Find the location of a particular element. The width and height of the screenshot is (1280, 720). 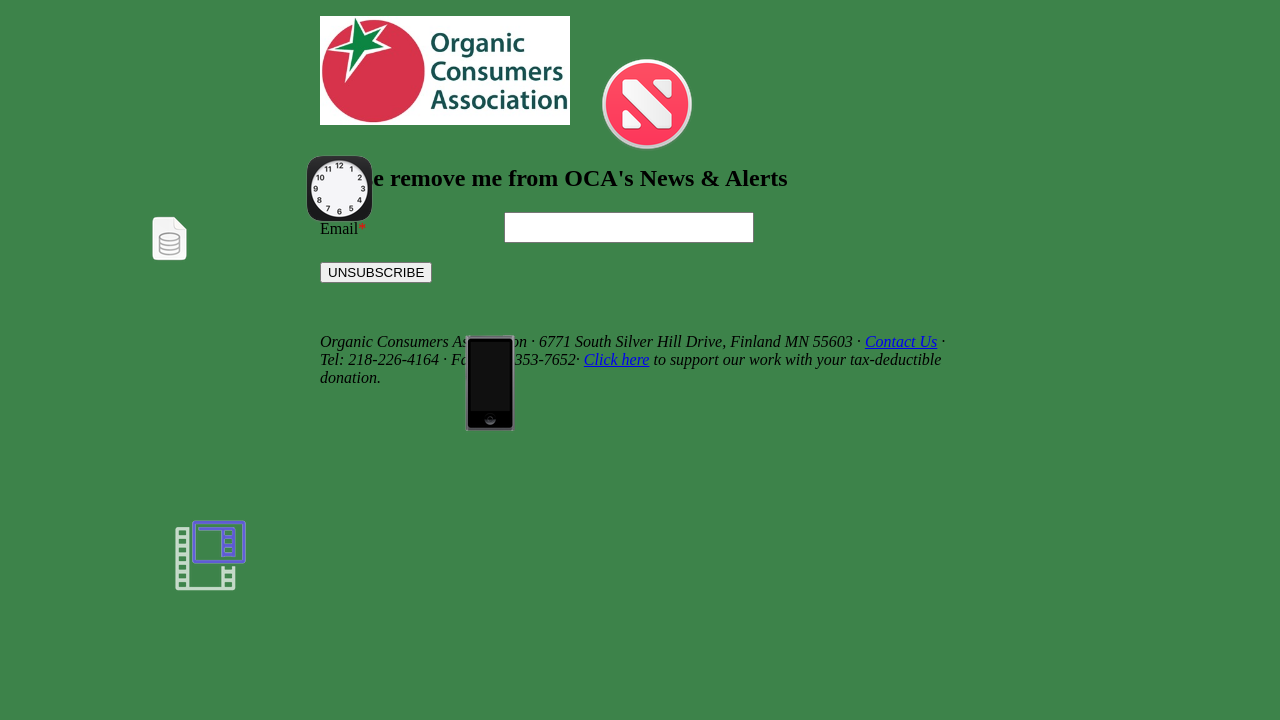

open Apple News preferences is located at coordinates (647, 104).